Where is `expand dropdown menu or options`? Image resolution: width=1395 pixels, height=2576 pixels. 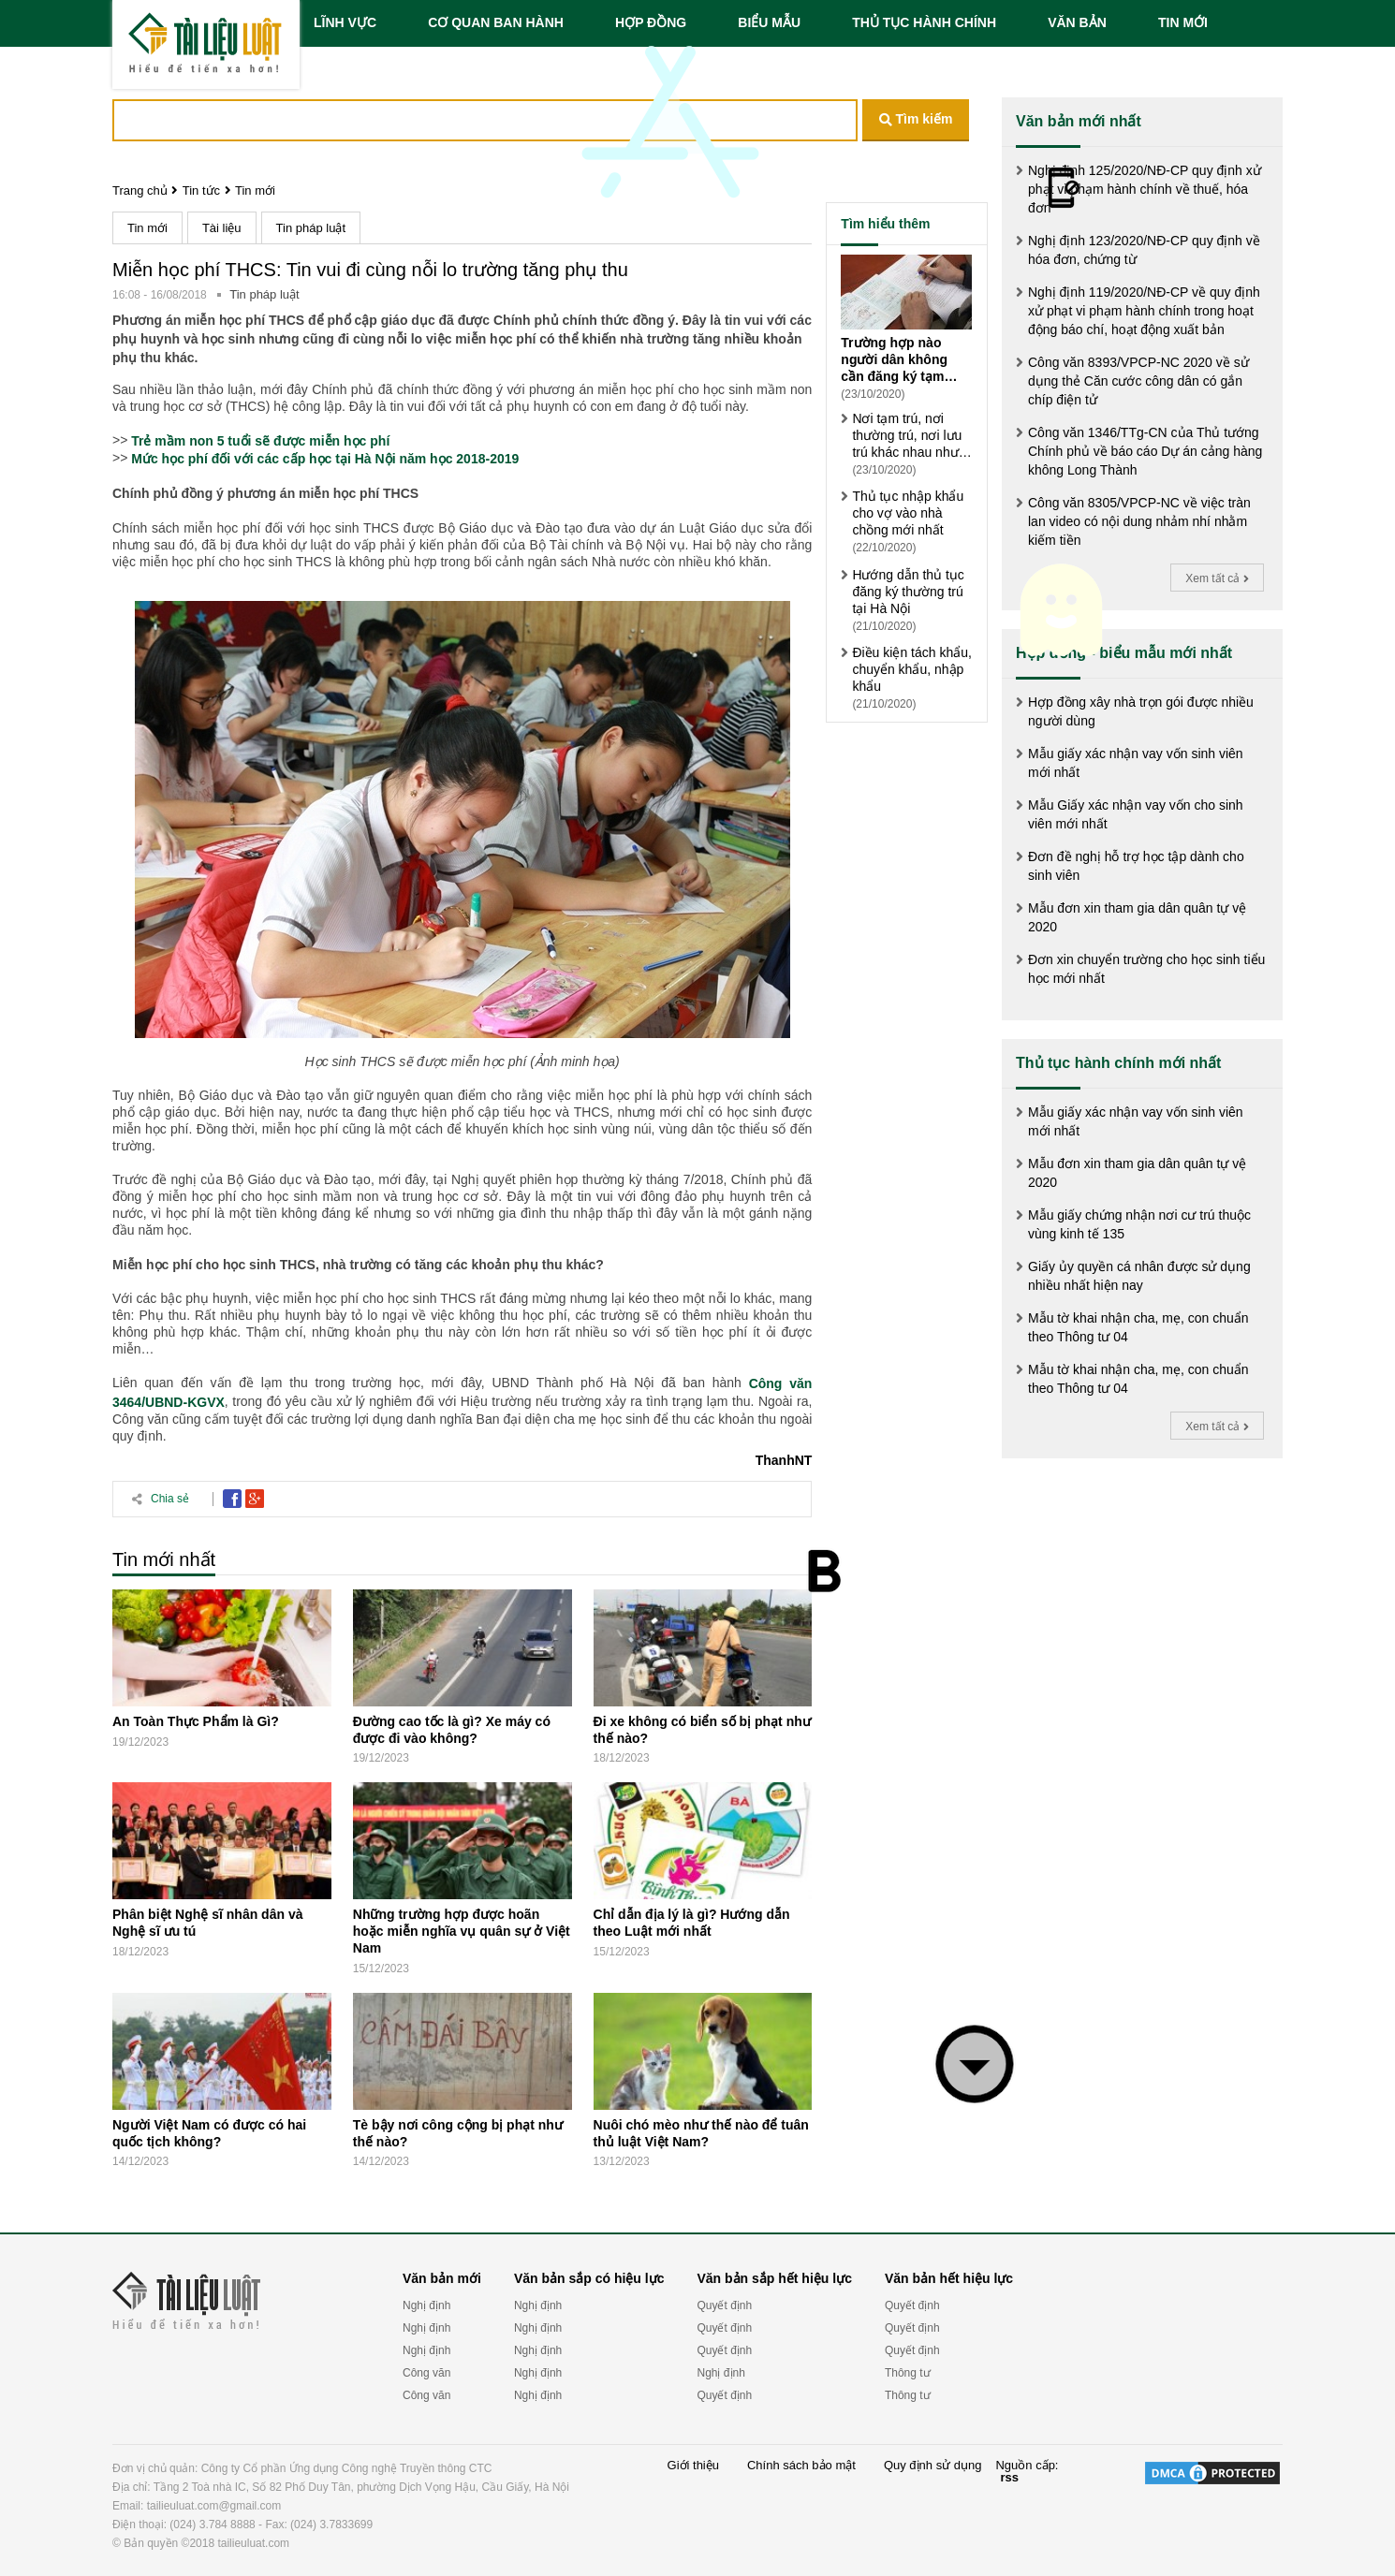
expand dropdown menu or options is located at coordinates (975, 2064).